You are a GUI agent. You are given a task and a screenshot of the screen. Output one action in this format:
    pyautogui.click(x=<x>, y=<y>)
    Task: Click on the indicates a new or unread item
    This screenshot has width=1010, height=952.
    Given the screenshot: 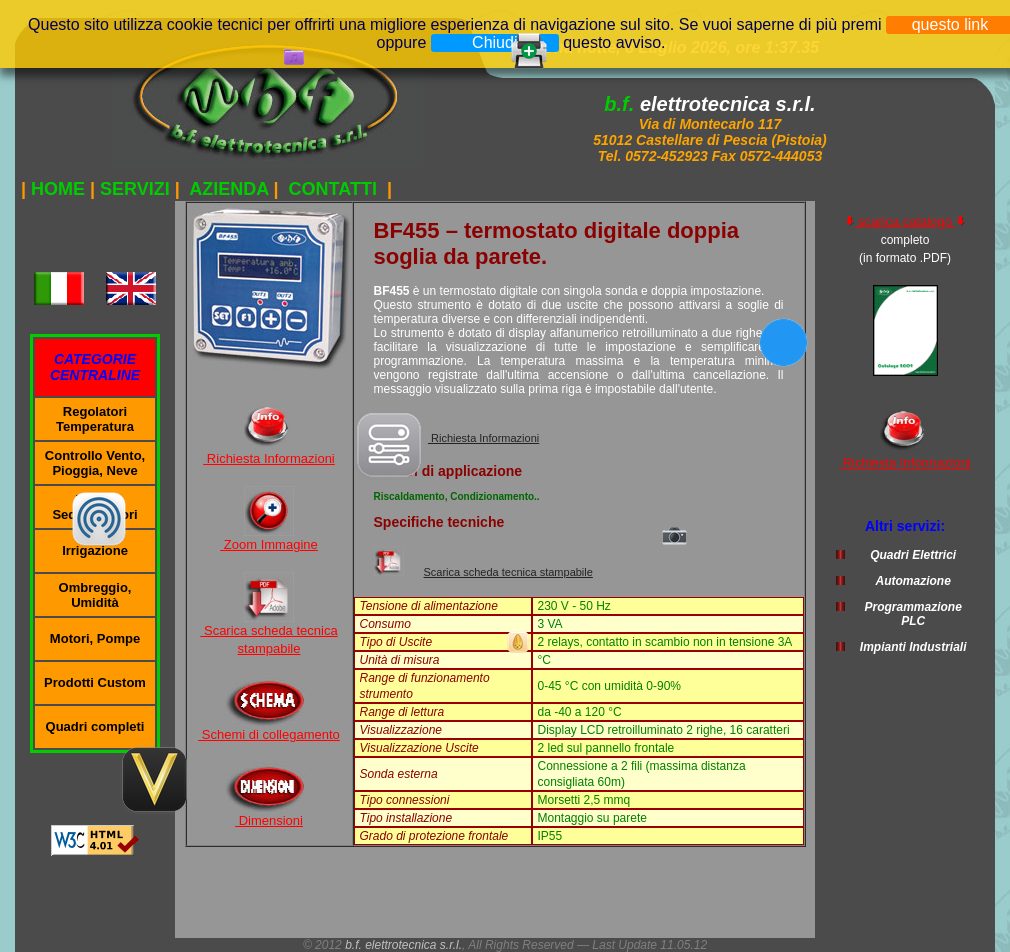 What is the action you would take?
    pyautogui.click(x=783, y=342)
    